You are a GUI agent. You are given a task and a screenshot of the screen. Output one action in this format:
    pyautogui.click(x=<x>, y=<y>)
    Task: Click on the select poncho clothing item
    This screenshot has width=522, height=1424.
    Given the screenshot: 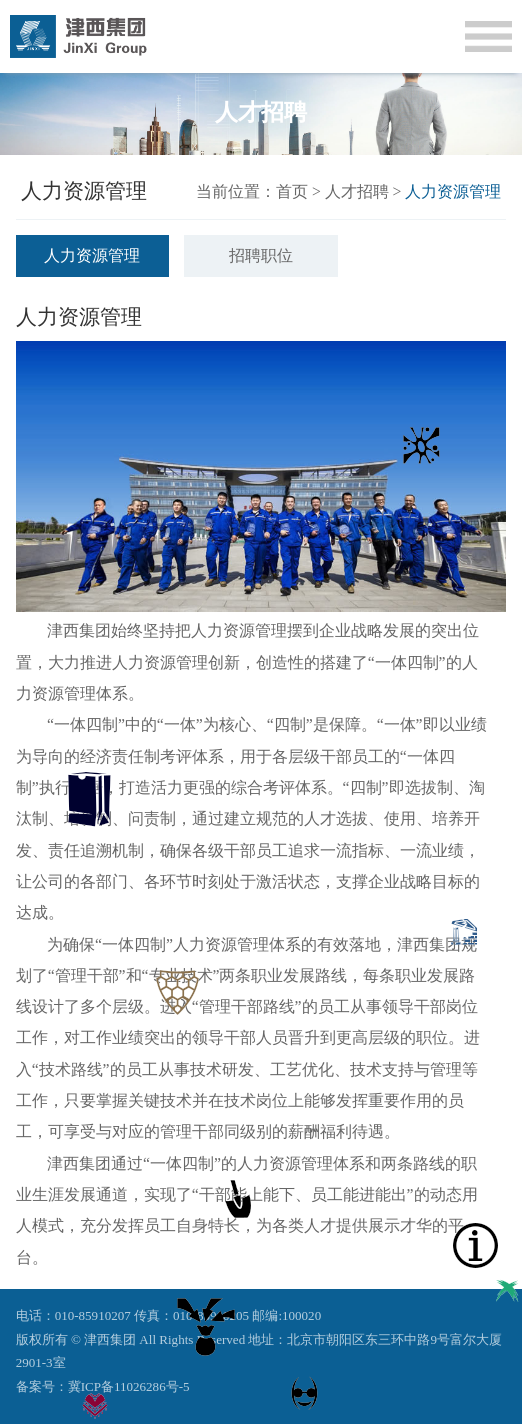 What is the action you would take?
    pyautogui.click(x=95, y=1406)
    